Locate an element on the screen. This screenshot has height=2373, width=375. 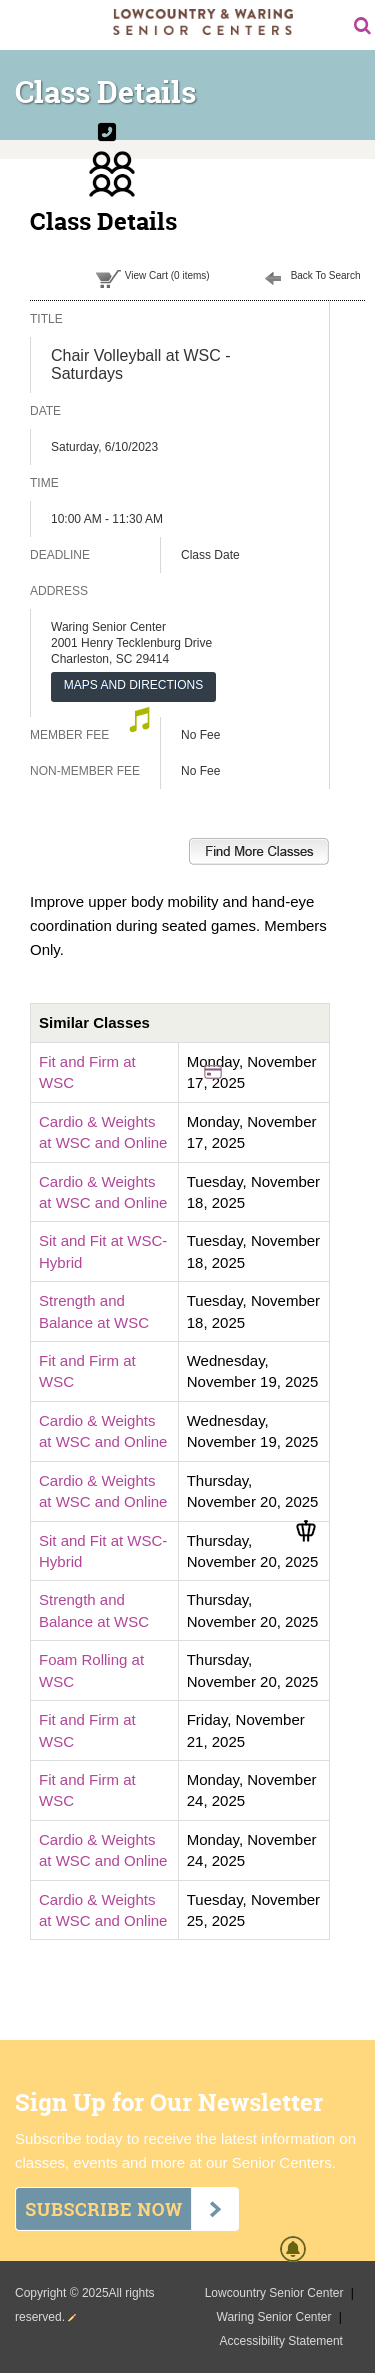
access payment methods is located at coordinates (213, 1072).